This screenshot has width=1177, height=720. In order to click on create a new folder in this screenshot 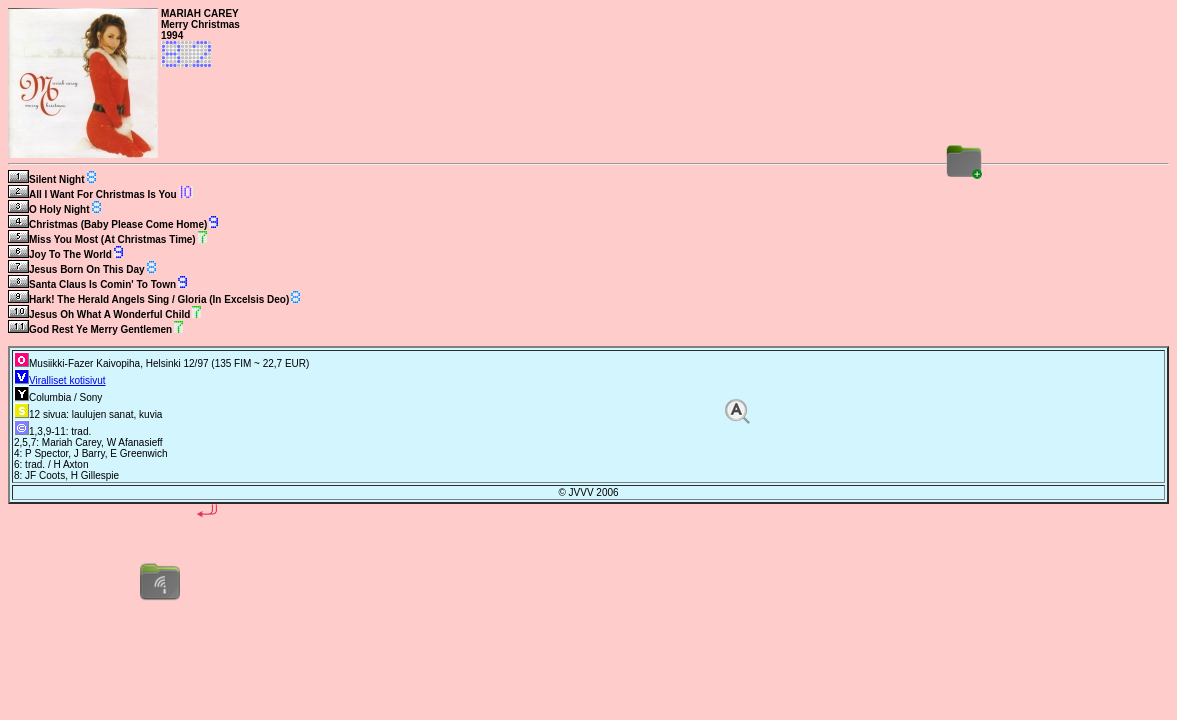, I will do `click(964, 161)`.